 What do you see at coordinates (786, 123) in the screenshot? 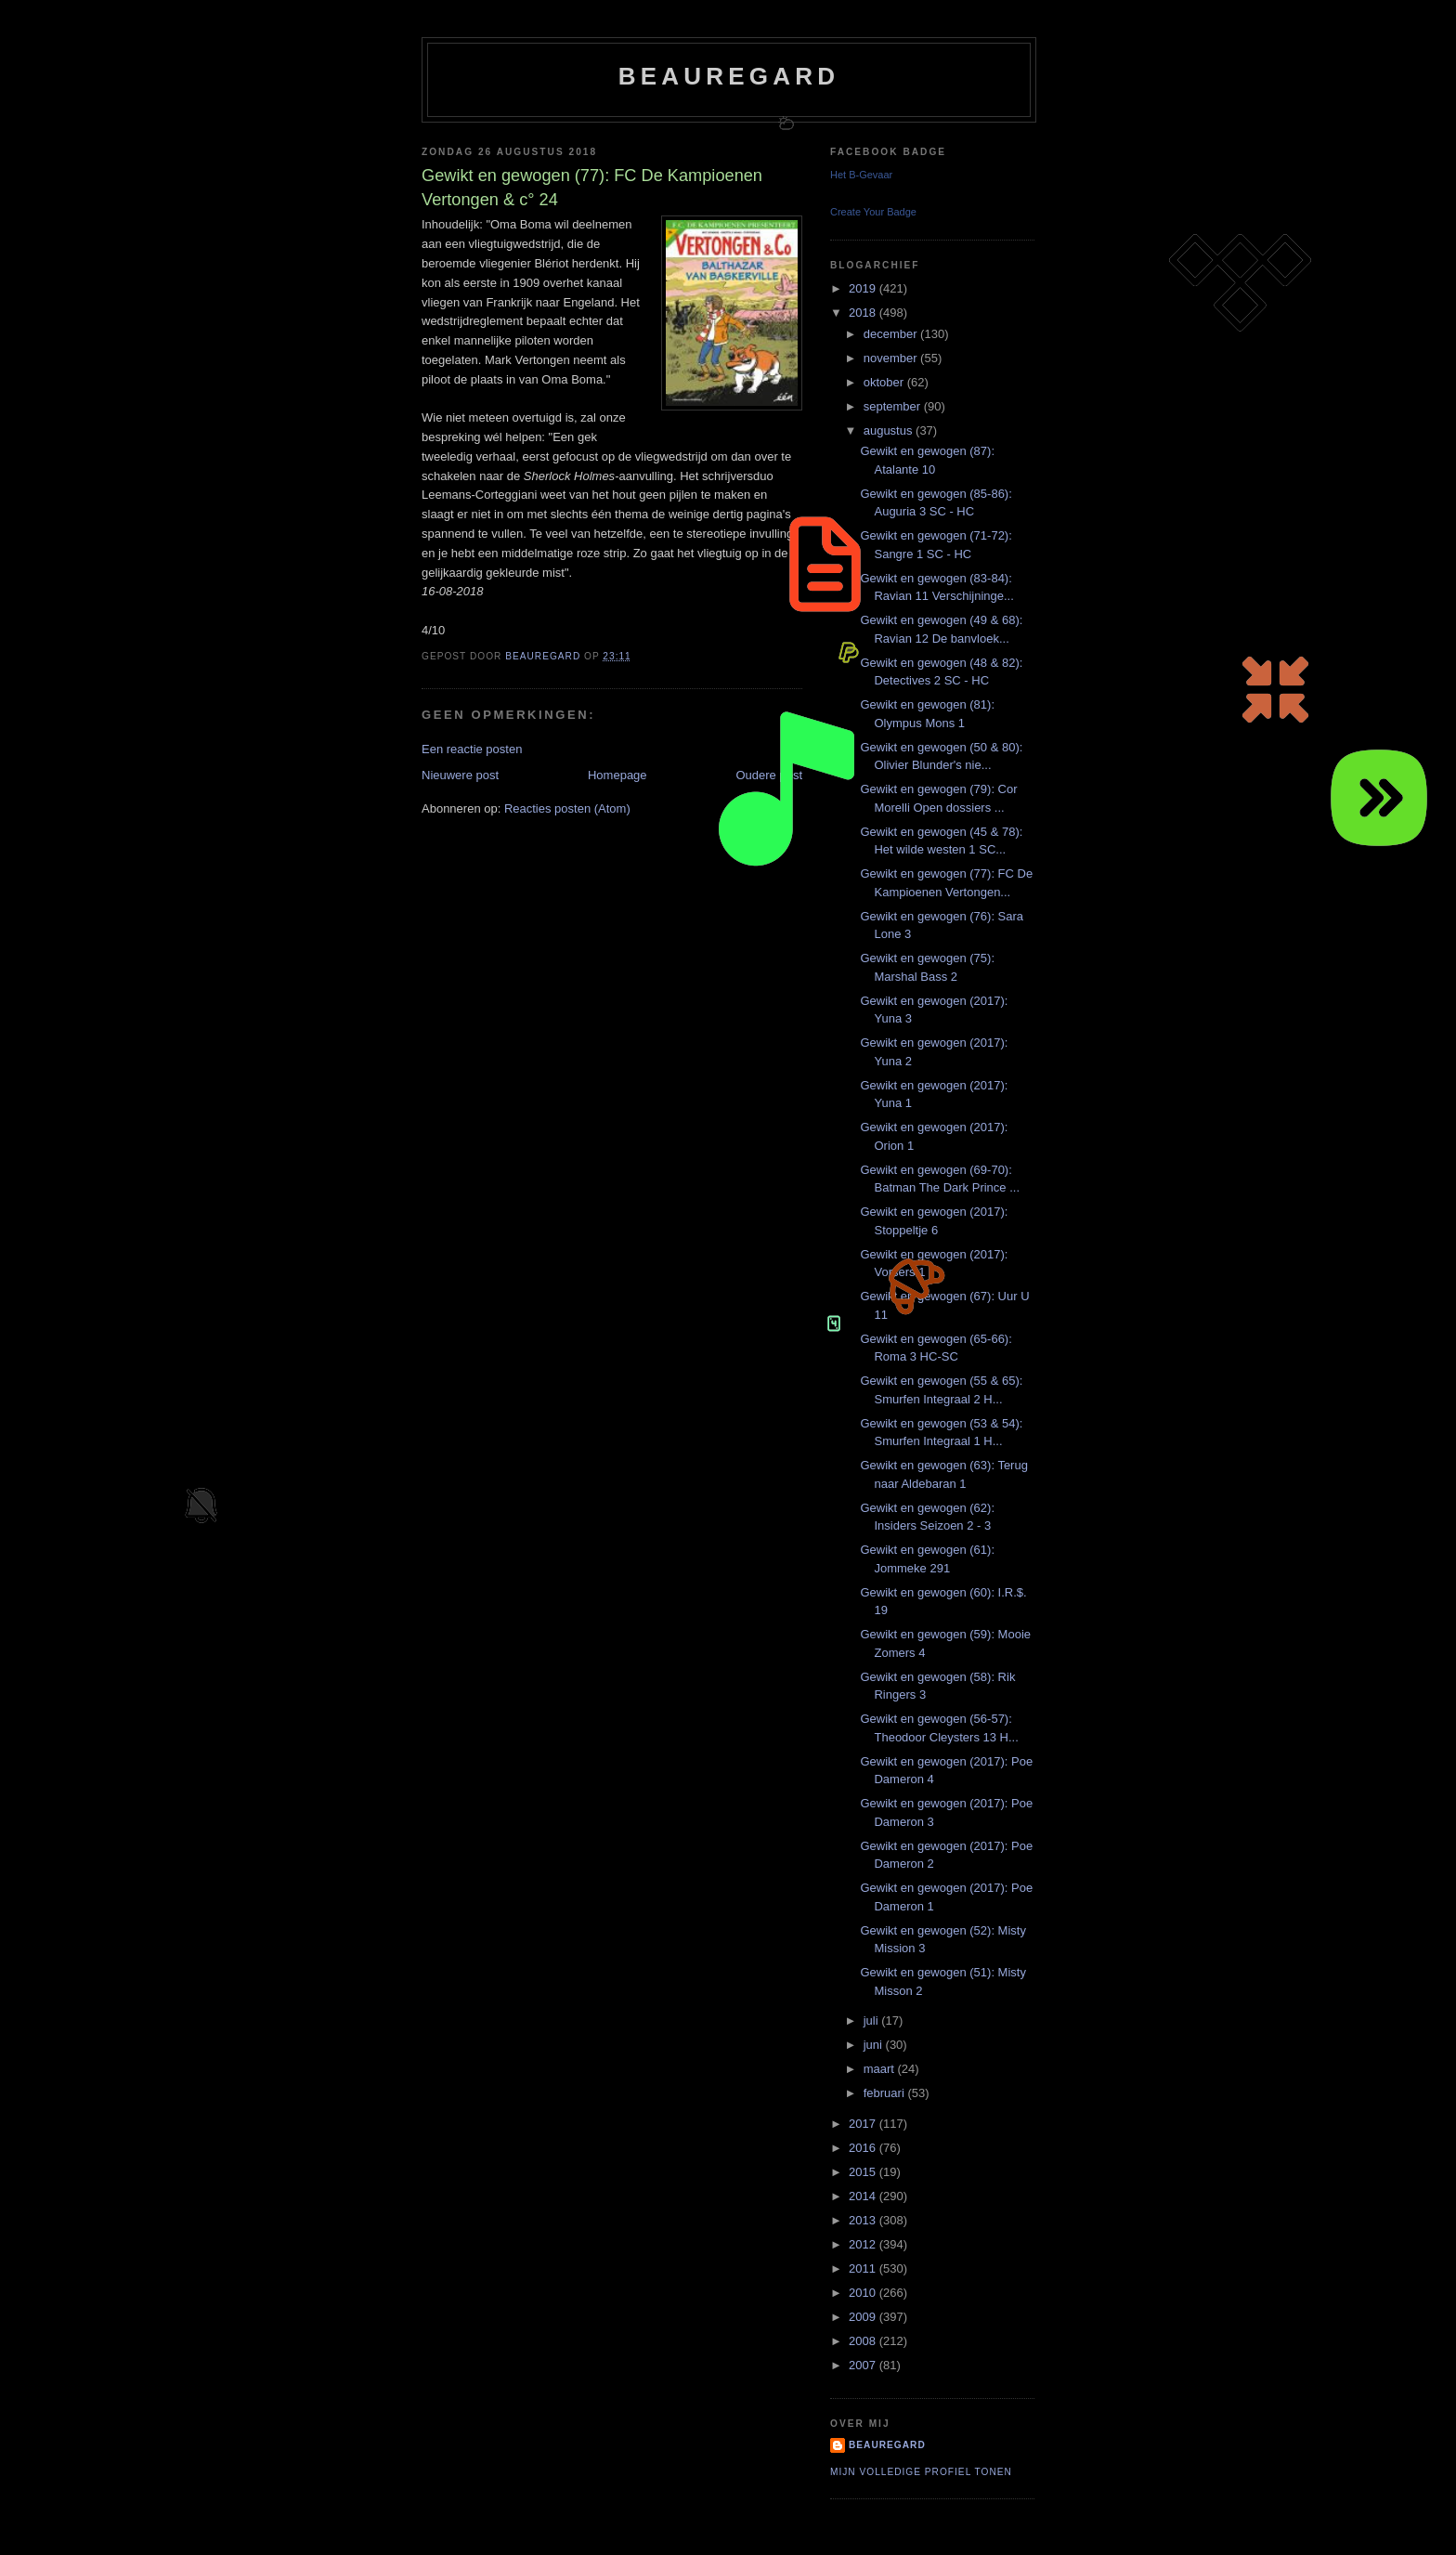
I see `view current weather conditions` at bounding box center [786, 123].